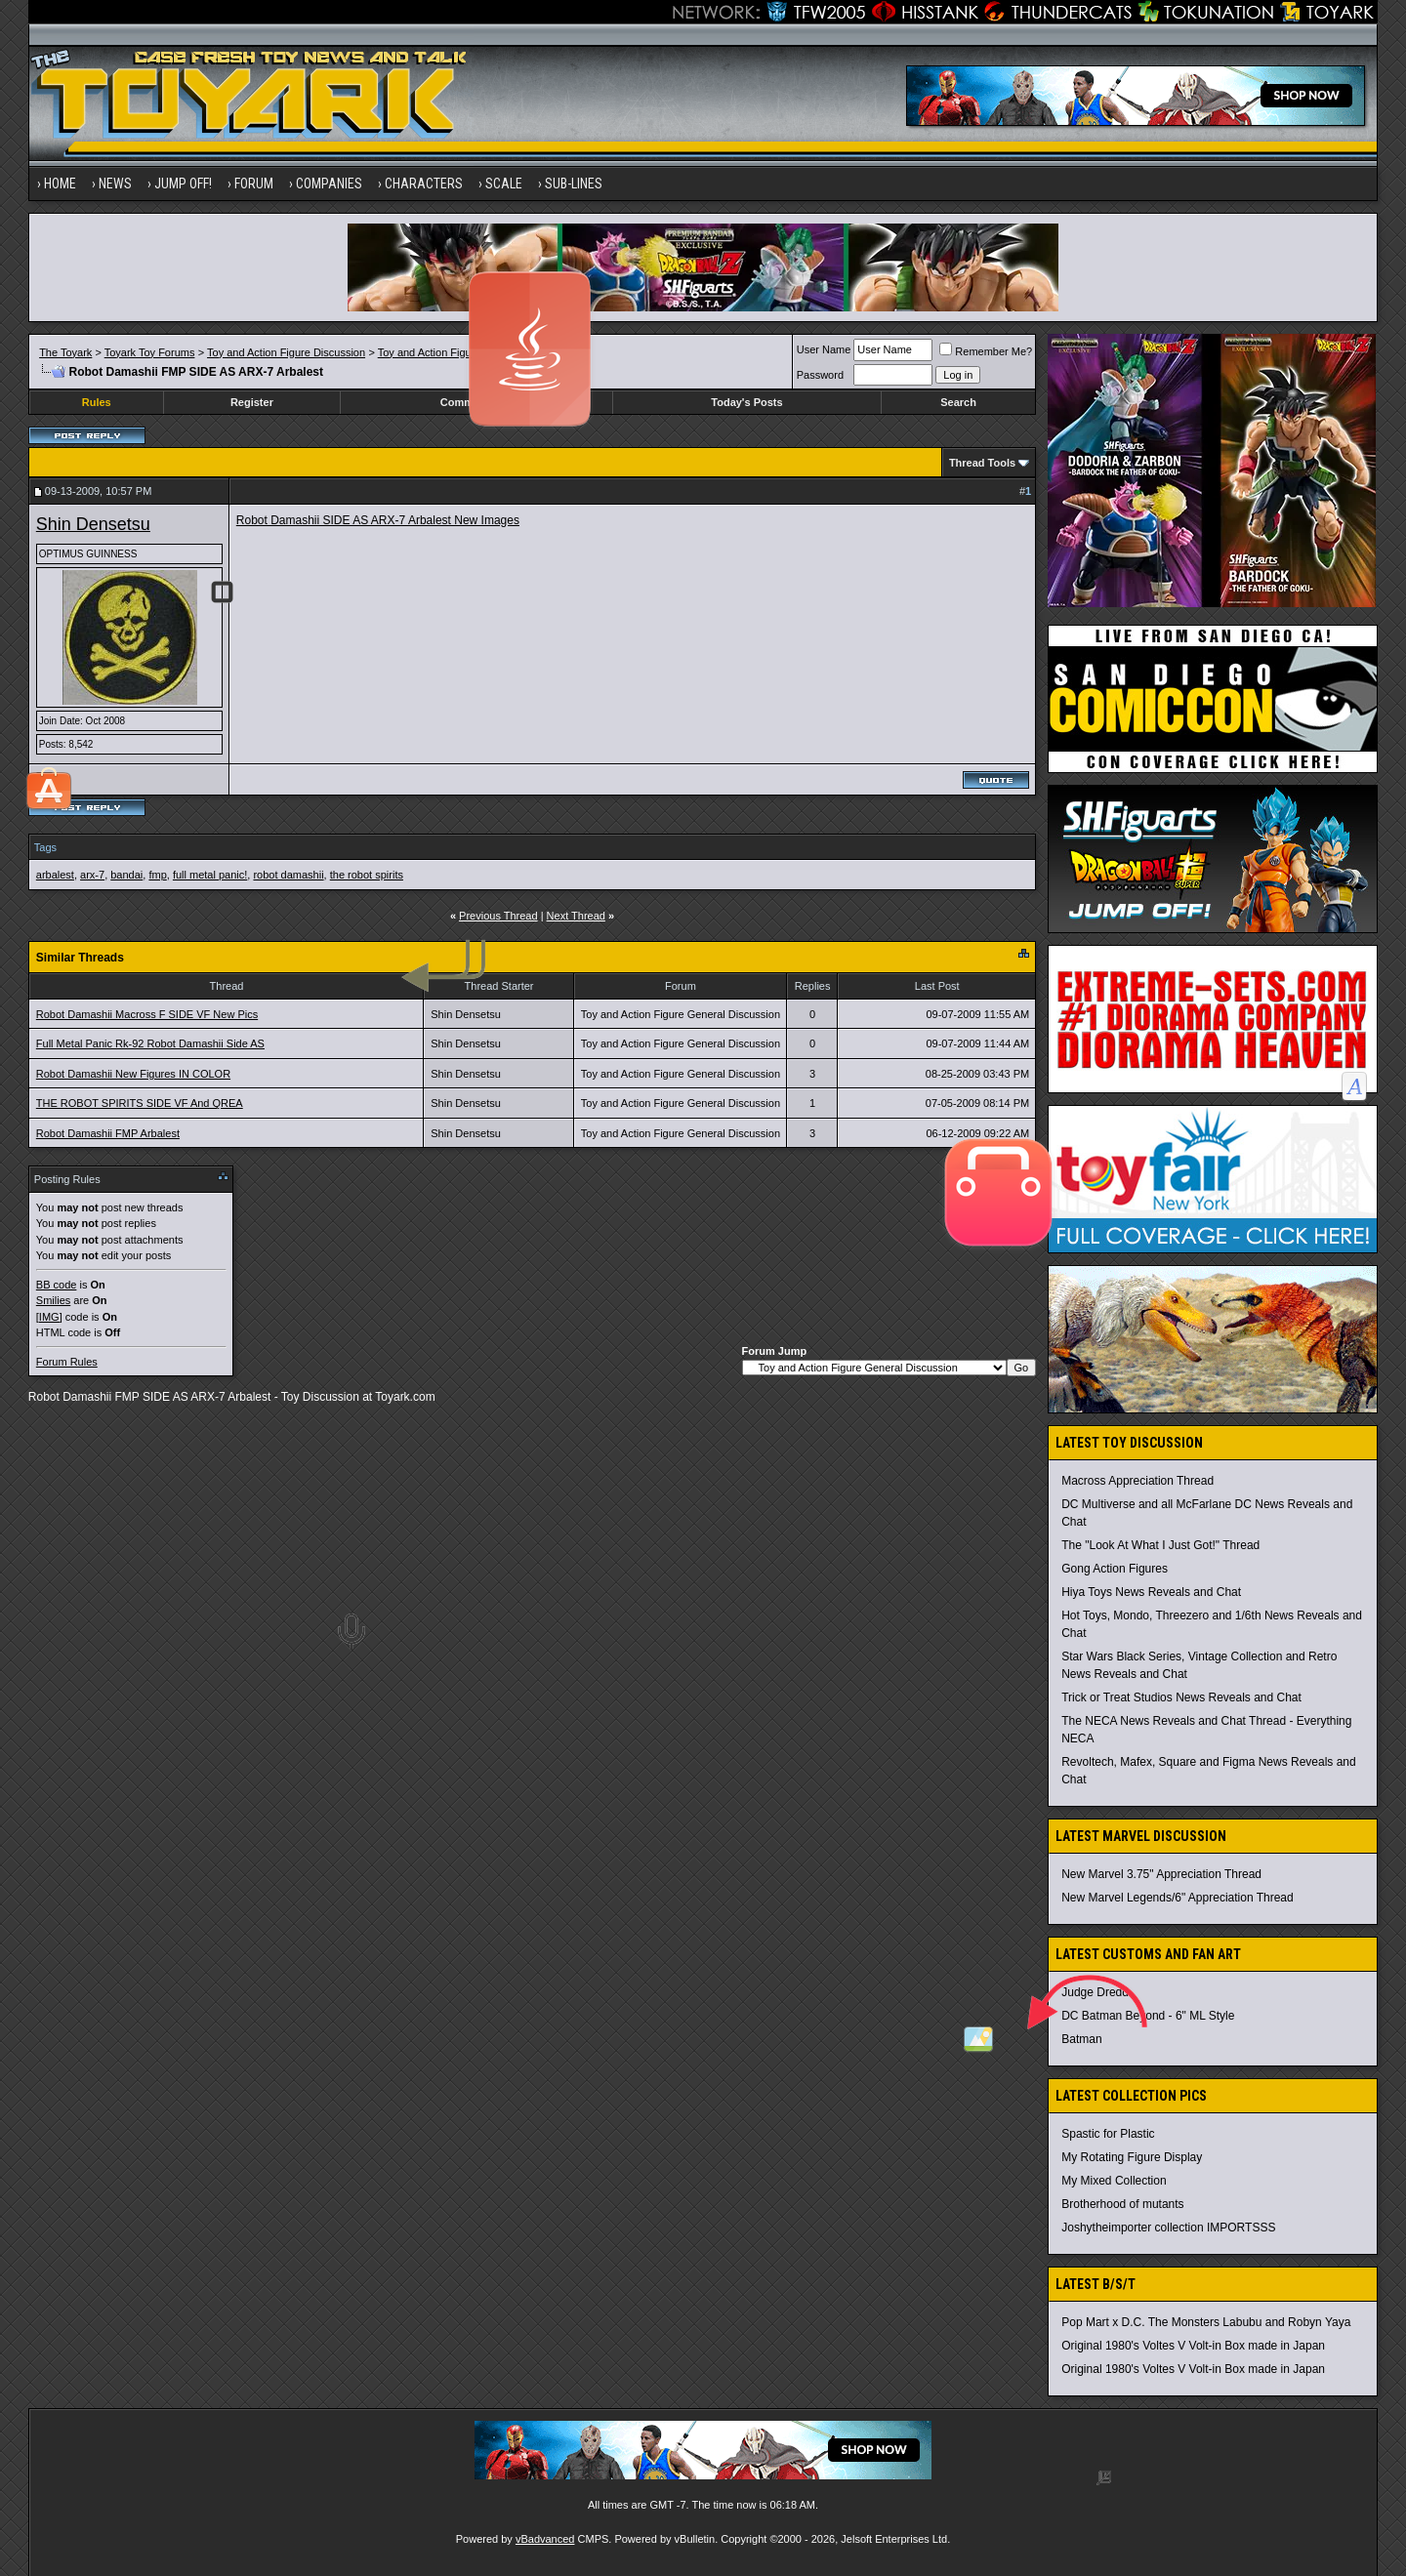  I want to click on stop or halt current media playback, so click(241, 572).